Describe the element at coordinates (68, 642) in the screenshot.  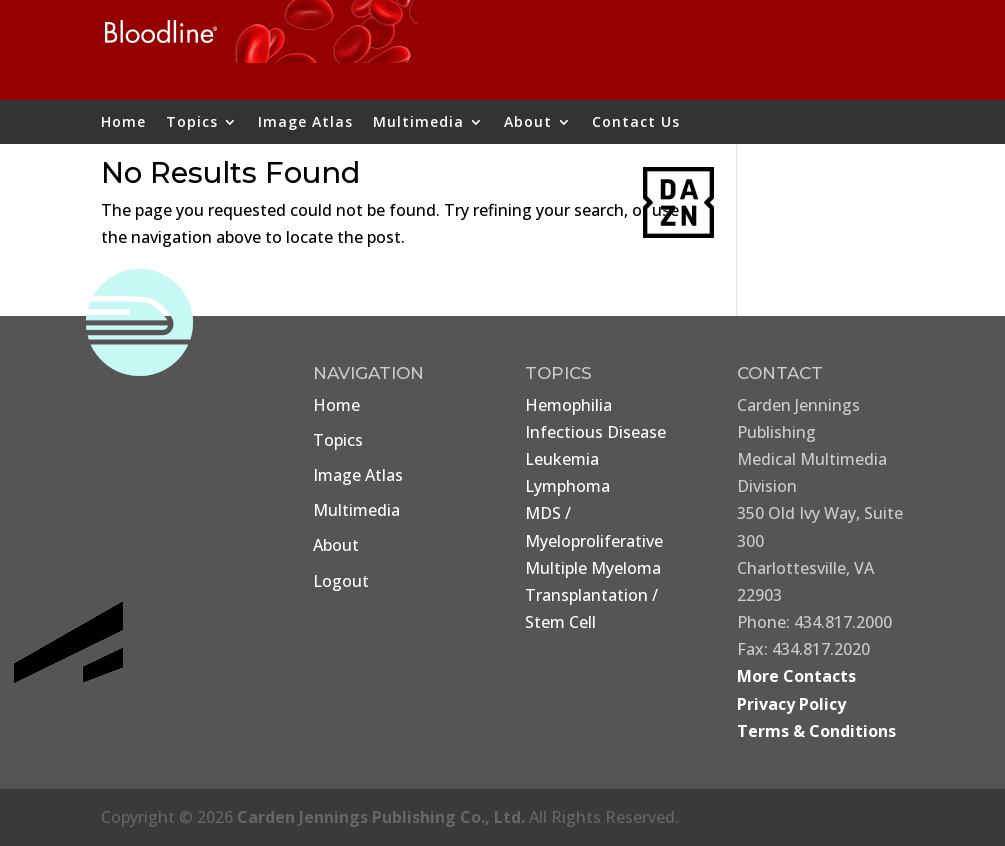
I see `APM Terminals company logo` at that location.